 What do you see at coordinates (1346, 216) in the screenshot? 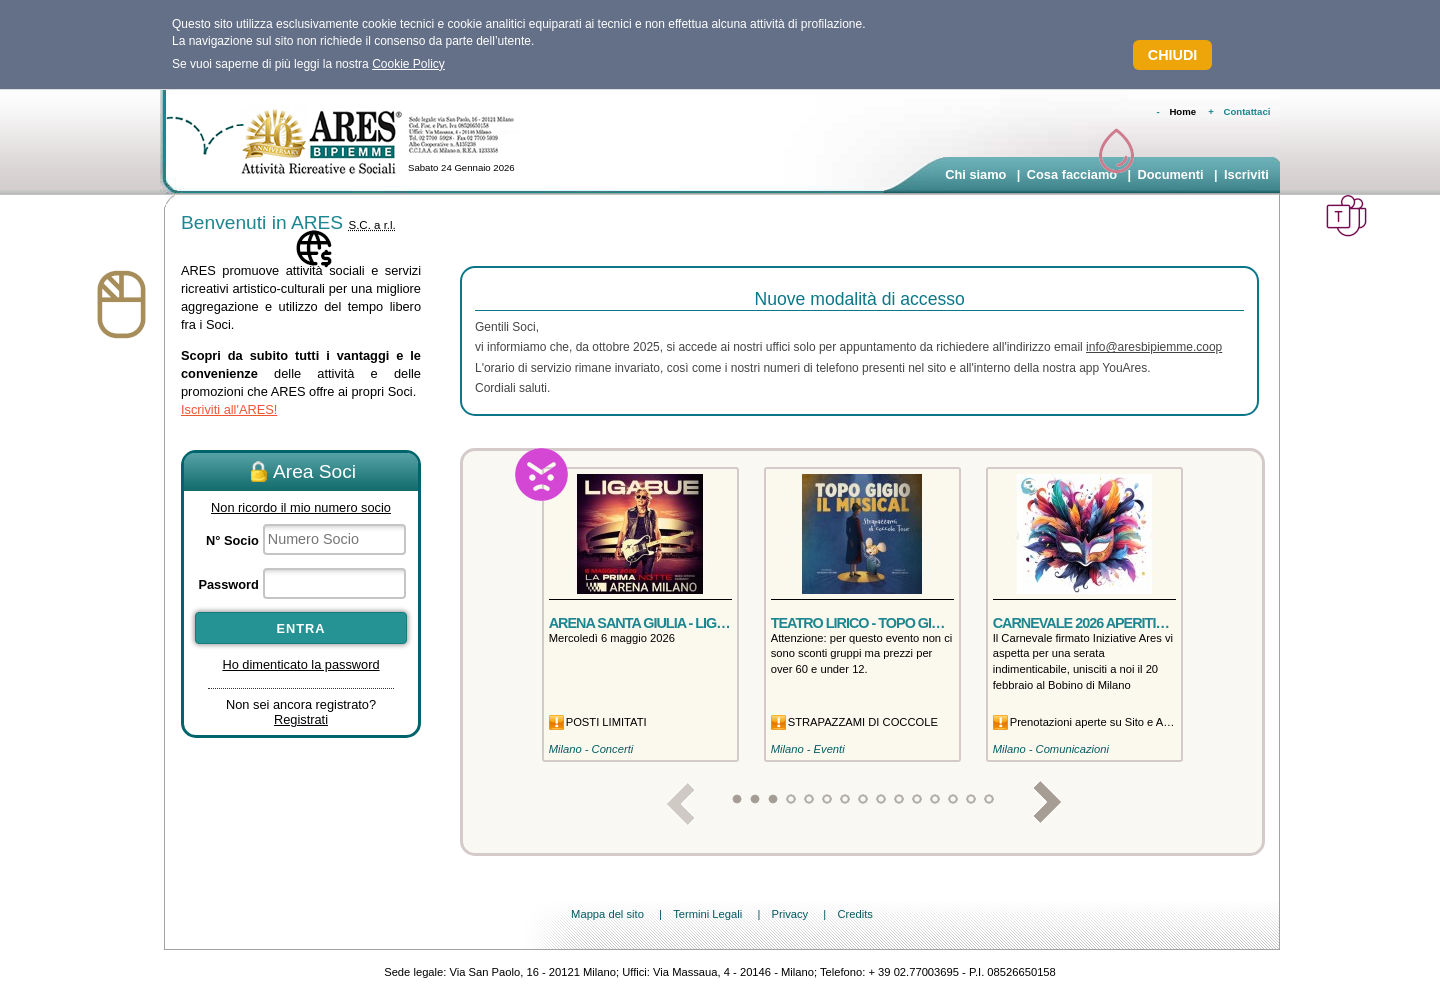
I see `open Microsoft Teams` at bounding box center [1346, 216].